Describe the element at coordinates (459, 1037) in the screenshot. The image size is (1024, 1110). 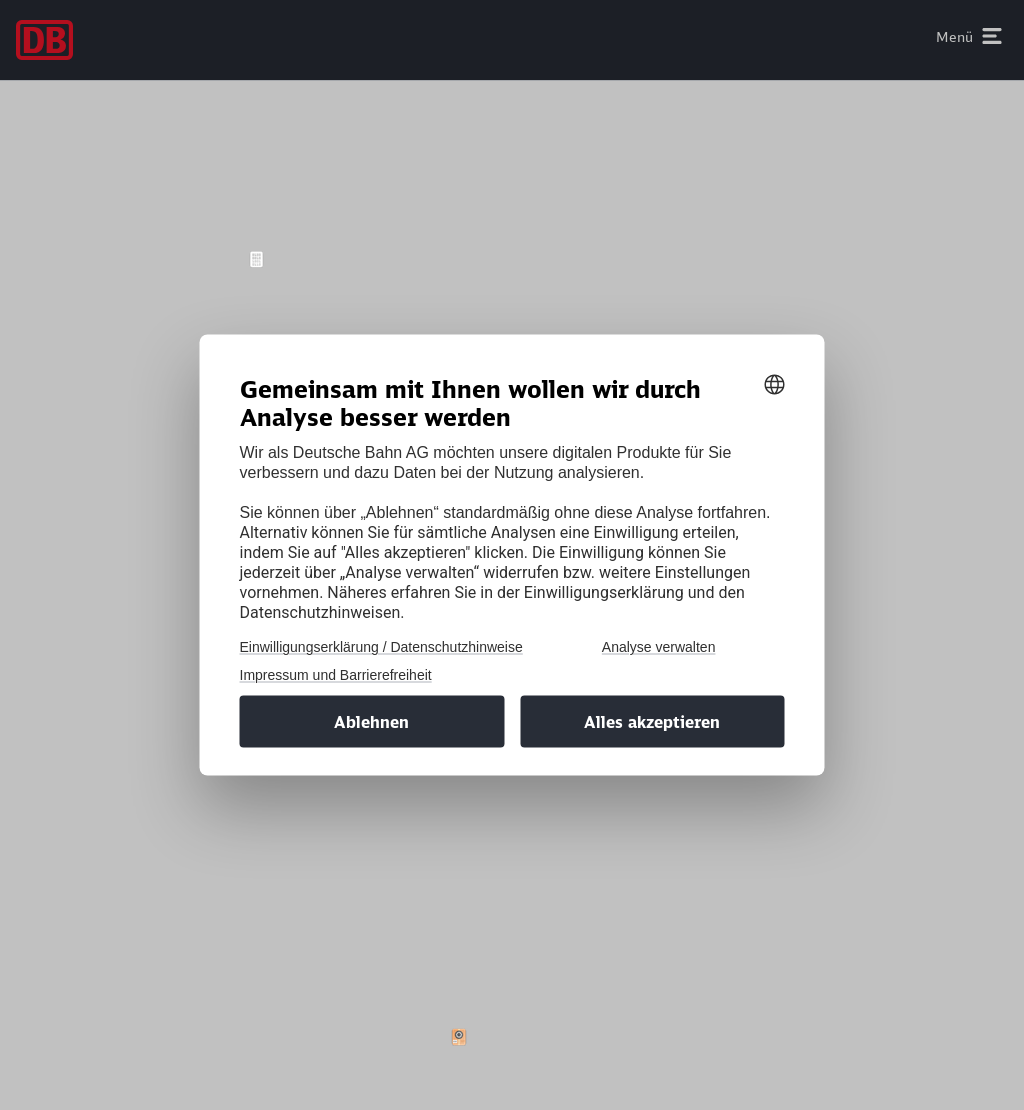
I see `indicates package installation or setup in progress` at that location.